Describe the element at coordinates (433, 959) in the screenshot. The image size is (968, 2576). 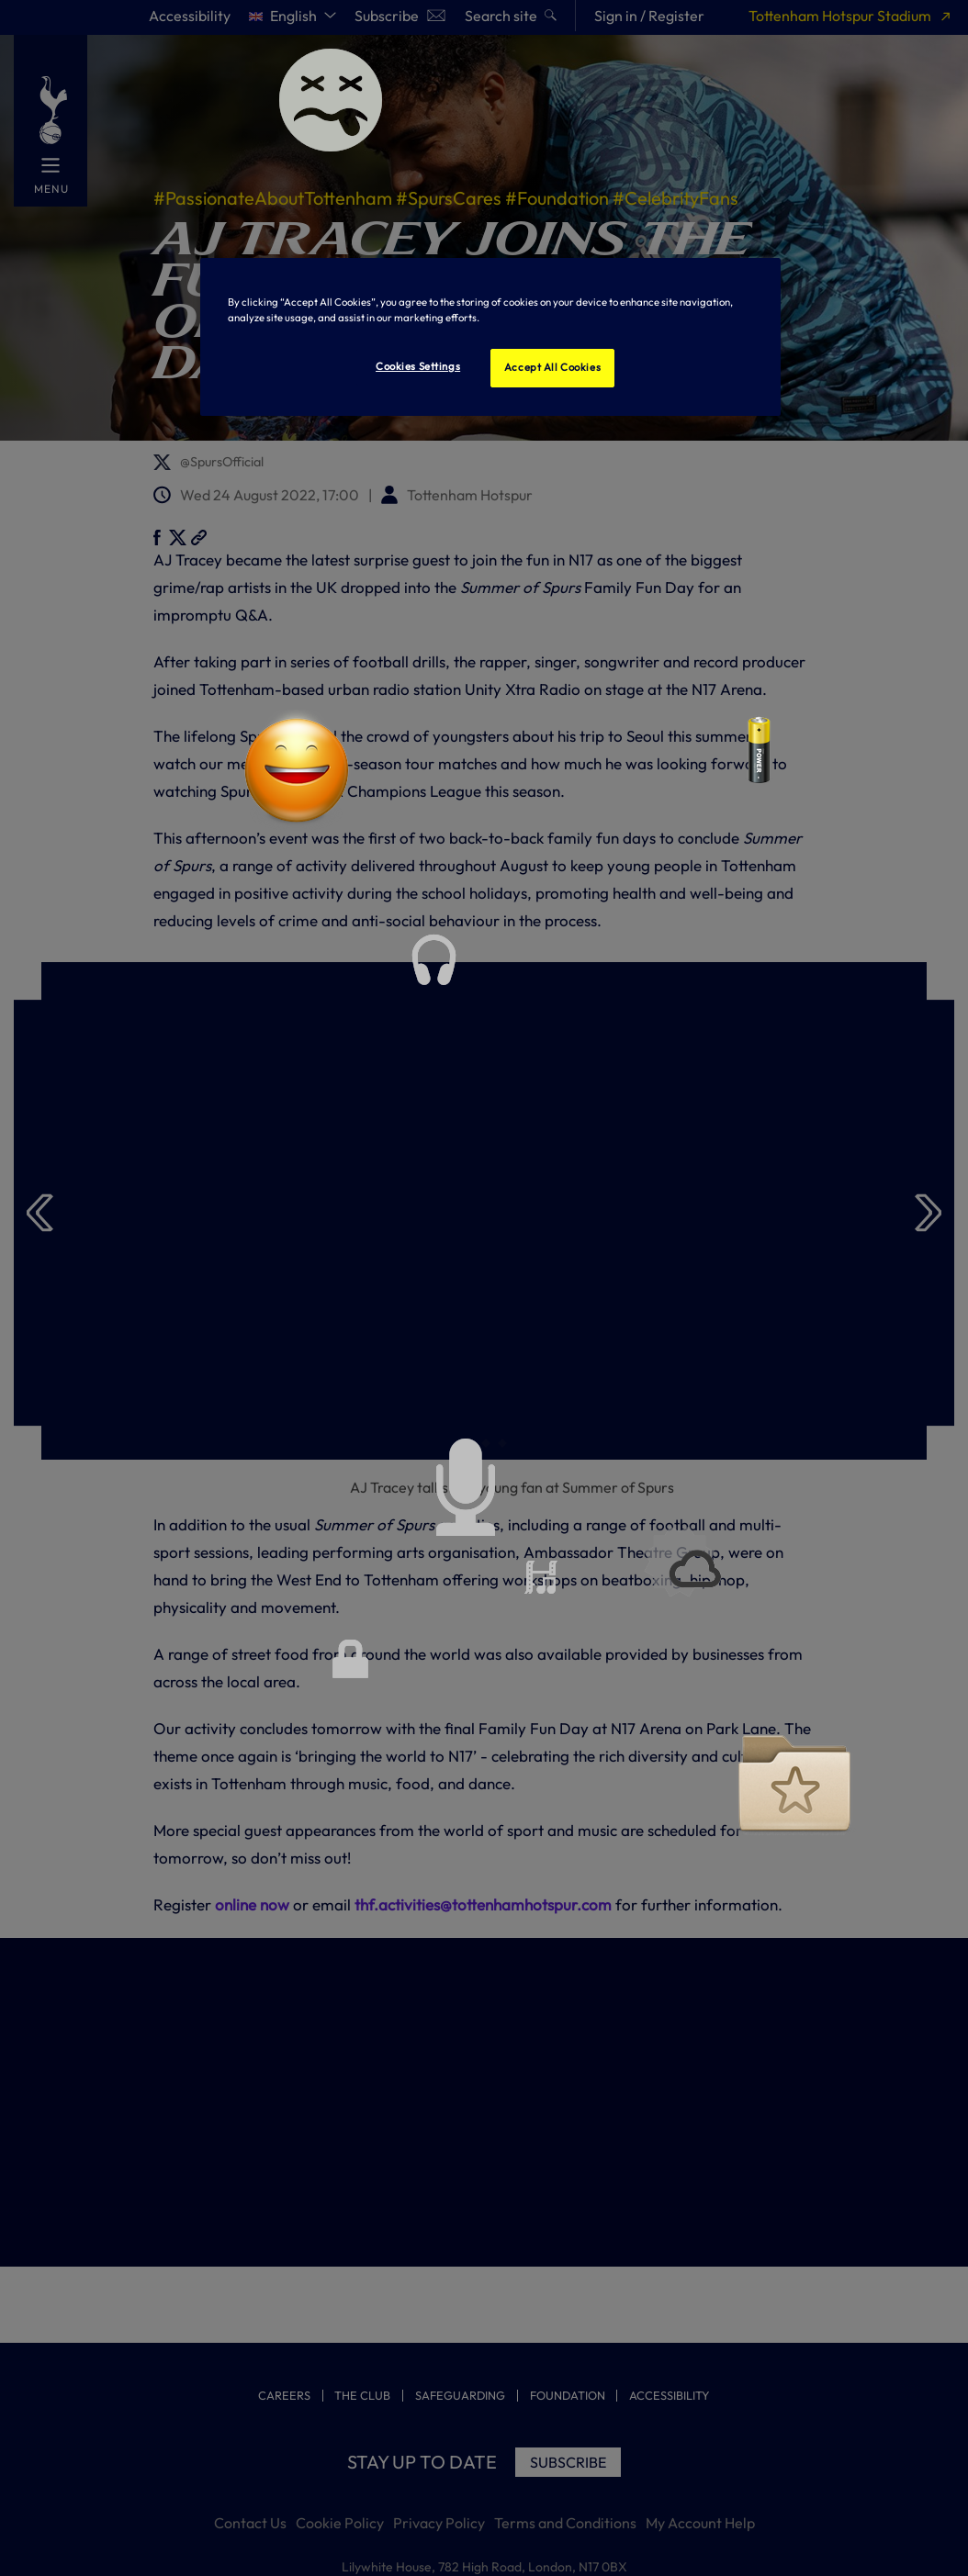
I see `switch audio output to headphones` at that location.